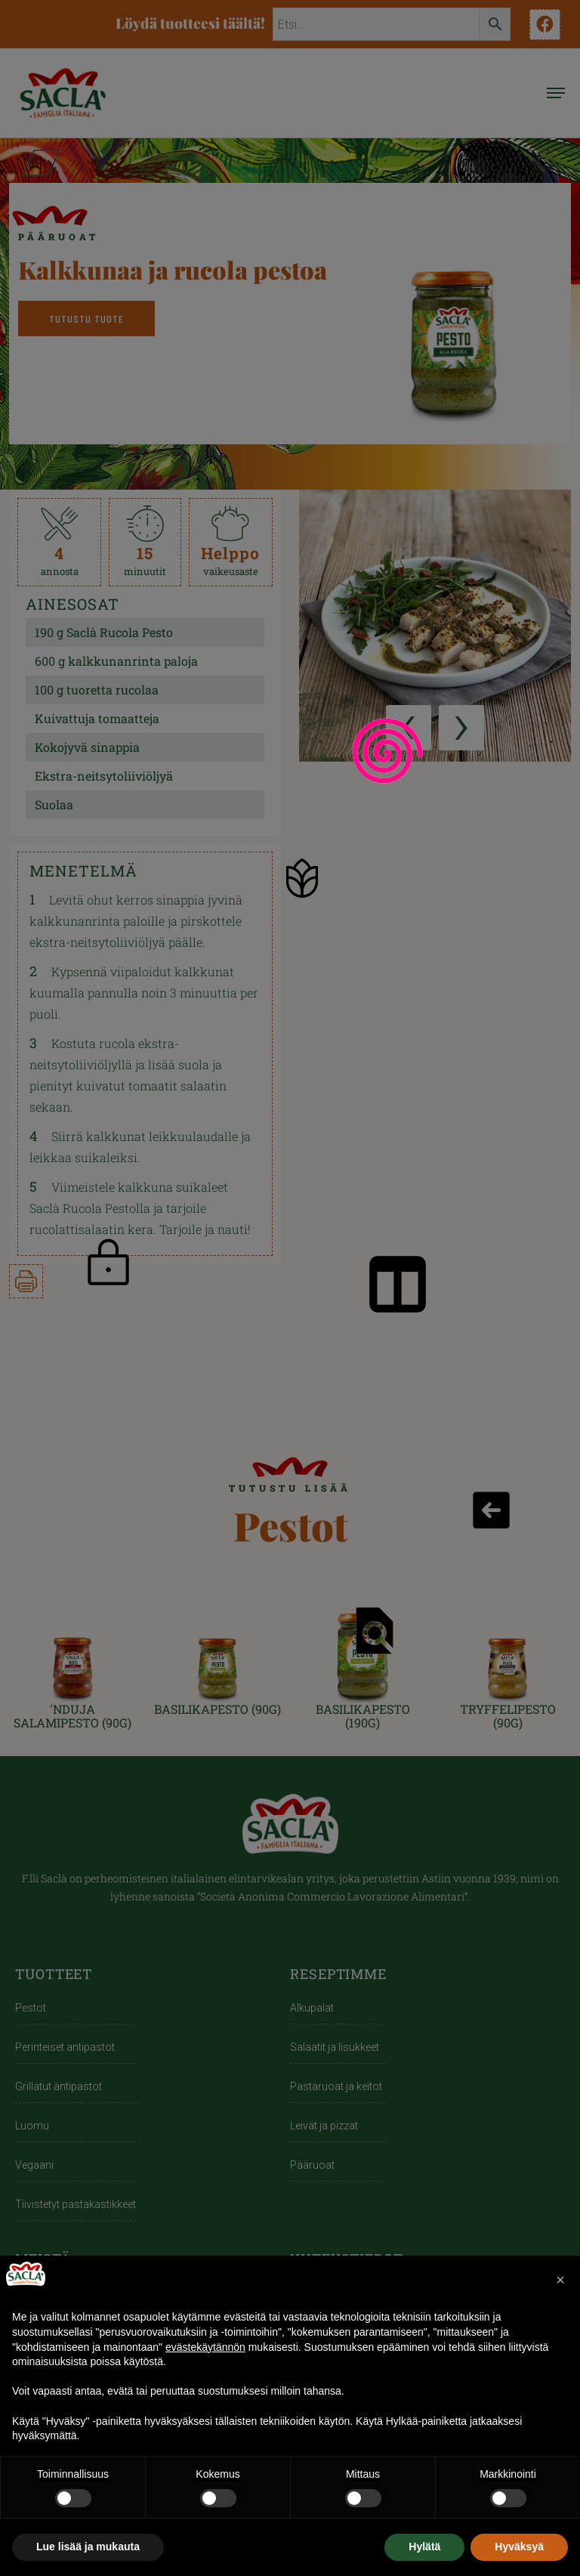 The image size is (580, 2576). Describe the element at coordinates (41, 162) in the screenshot. I see `insert a parallelogram shape` at that location.